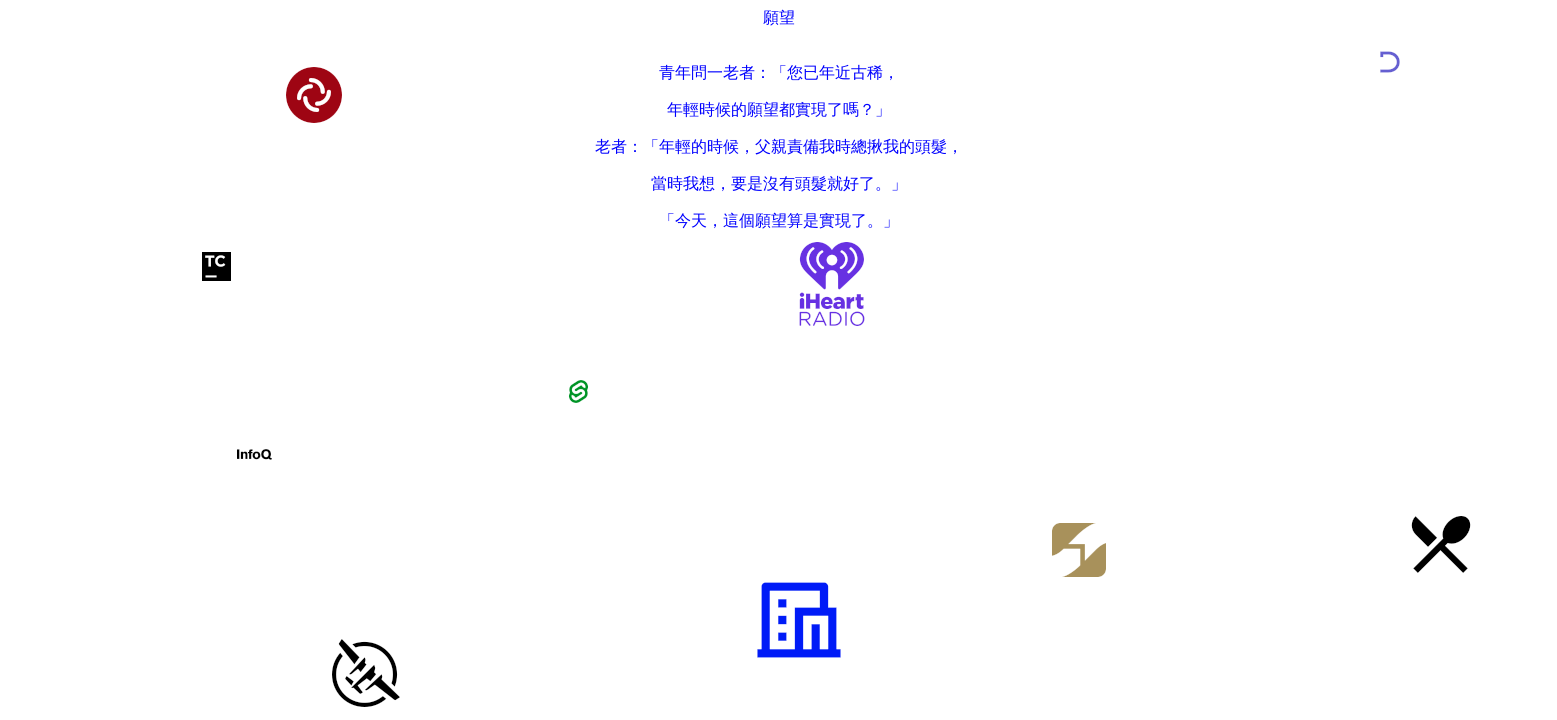  What do you see at coordinates (254, 454) in the screenshot?
I see `visit the InfoQ website` at bounding box center [254, 454].